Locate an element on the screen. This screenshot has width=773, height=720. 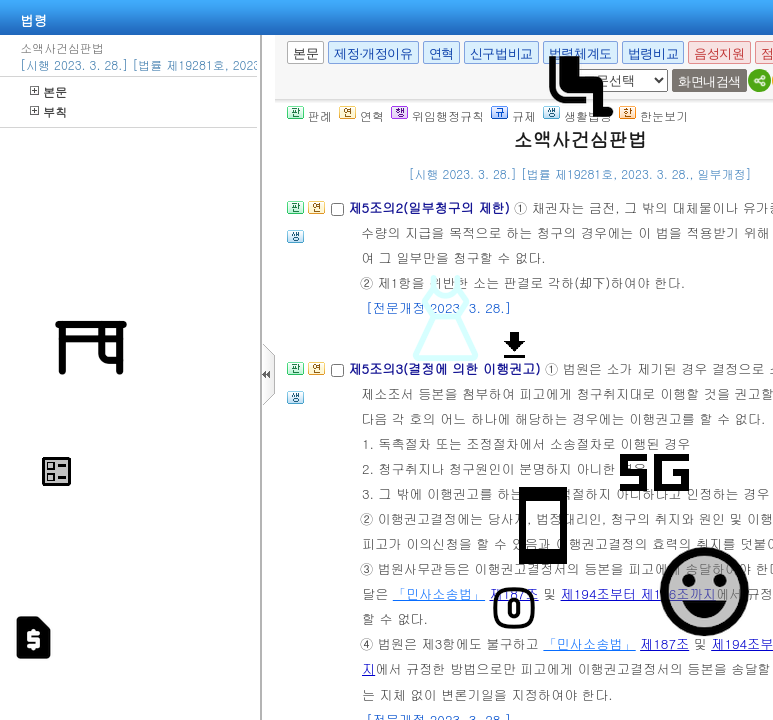
view invoice or payment request is located at coordinates (33, 637).